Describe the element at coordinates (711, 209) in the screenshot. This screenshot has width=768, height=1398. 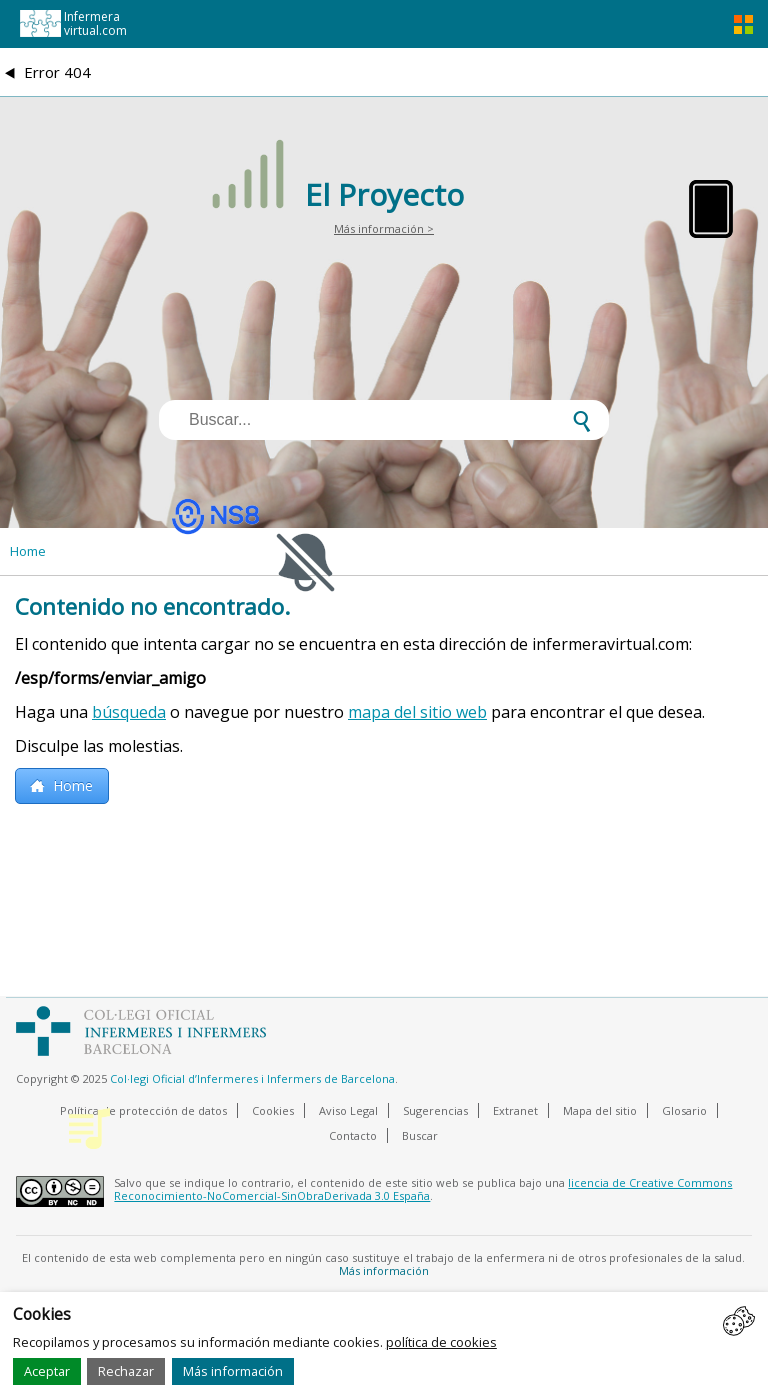
I see `switch to tablet view or portrait mode` at that location.